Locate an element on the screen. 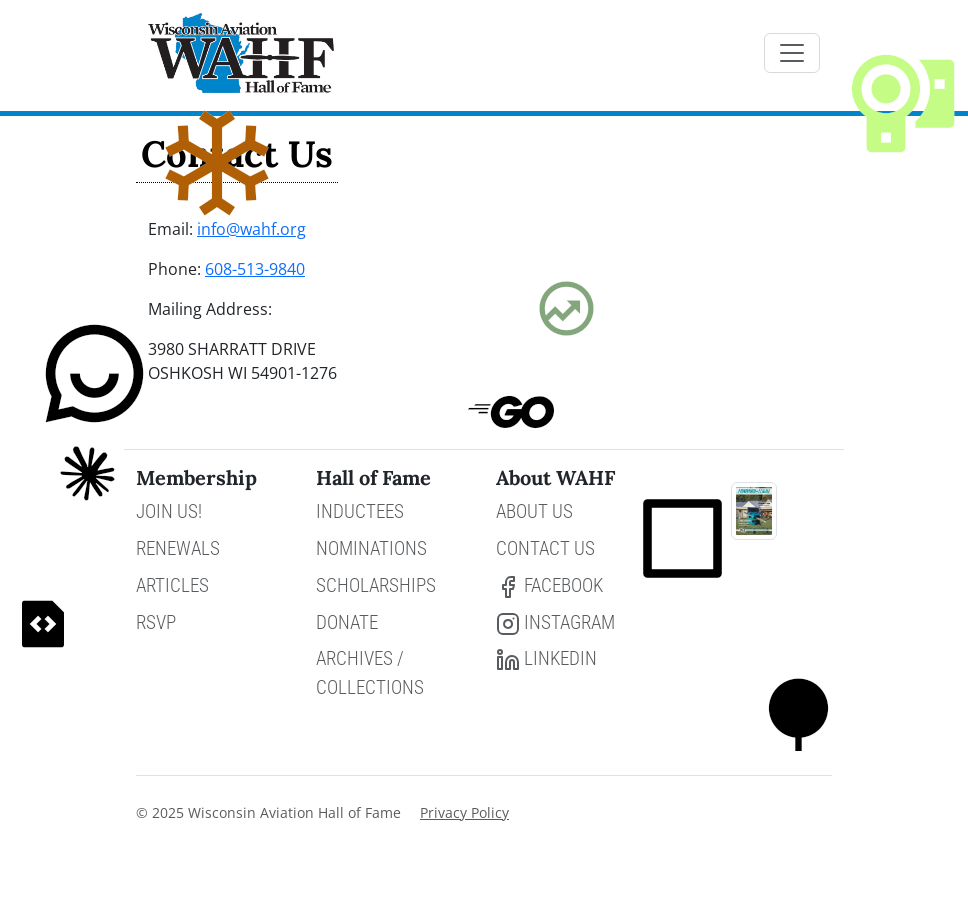 This screenshot has width=968, height=904. view financial performance or fund growth is located at coordinates (566, 308).